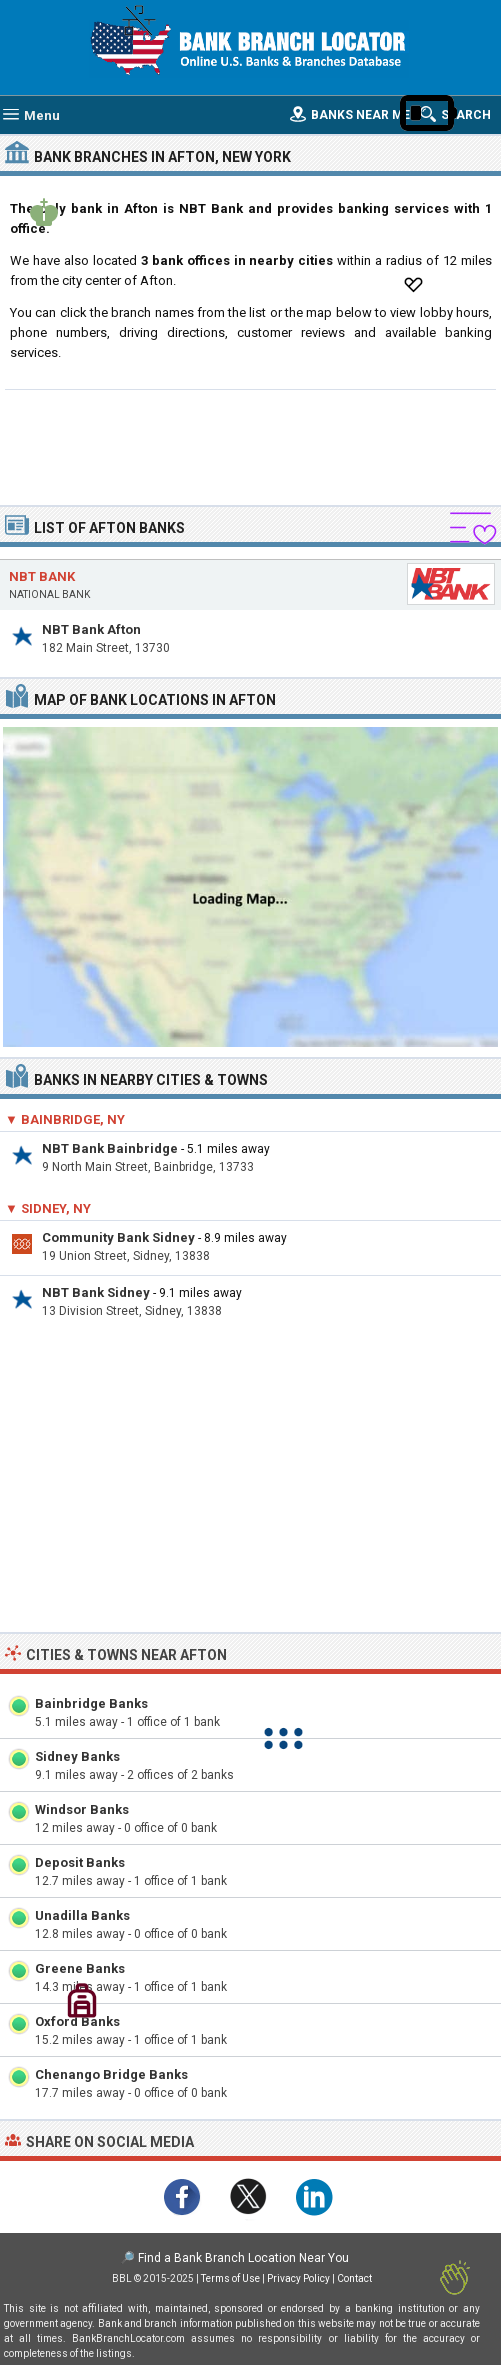 This screenshot has height=2365, width=501. What do you see at coordinates (82, 2001) in the screenshot?
I see `access your inventory or stored items` at bounding box center [82, 2001].